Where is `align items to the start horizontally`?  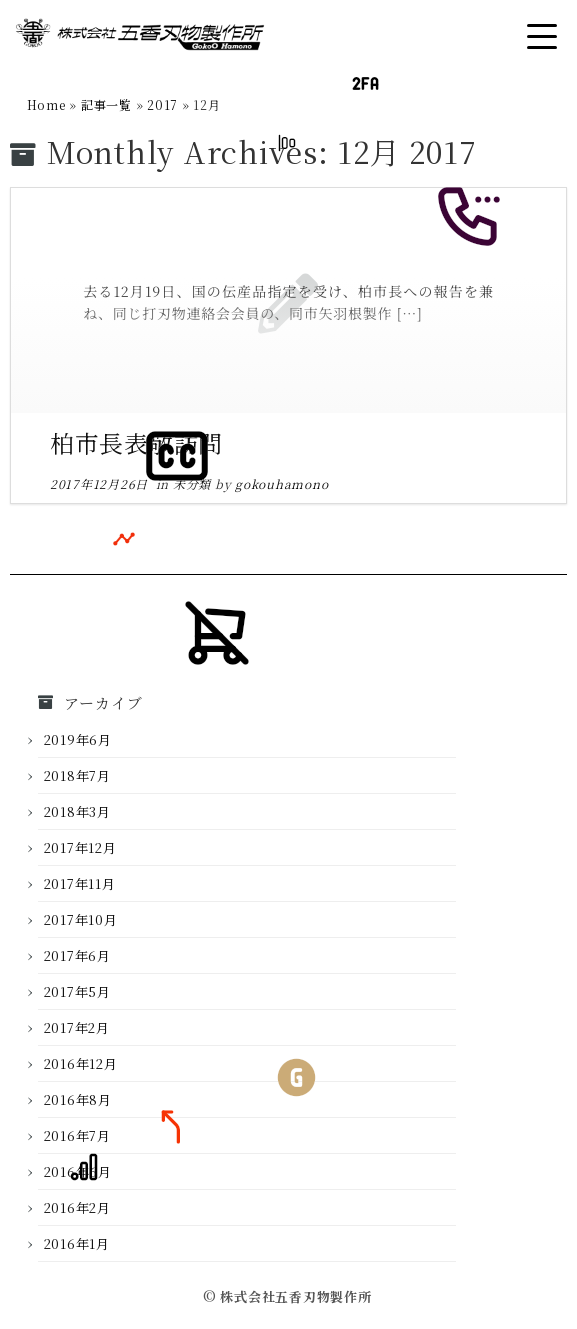 align items to the start horizontally is located at coordinates (287, 143).